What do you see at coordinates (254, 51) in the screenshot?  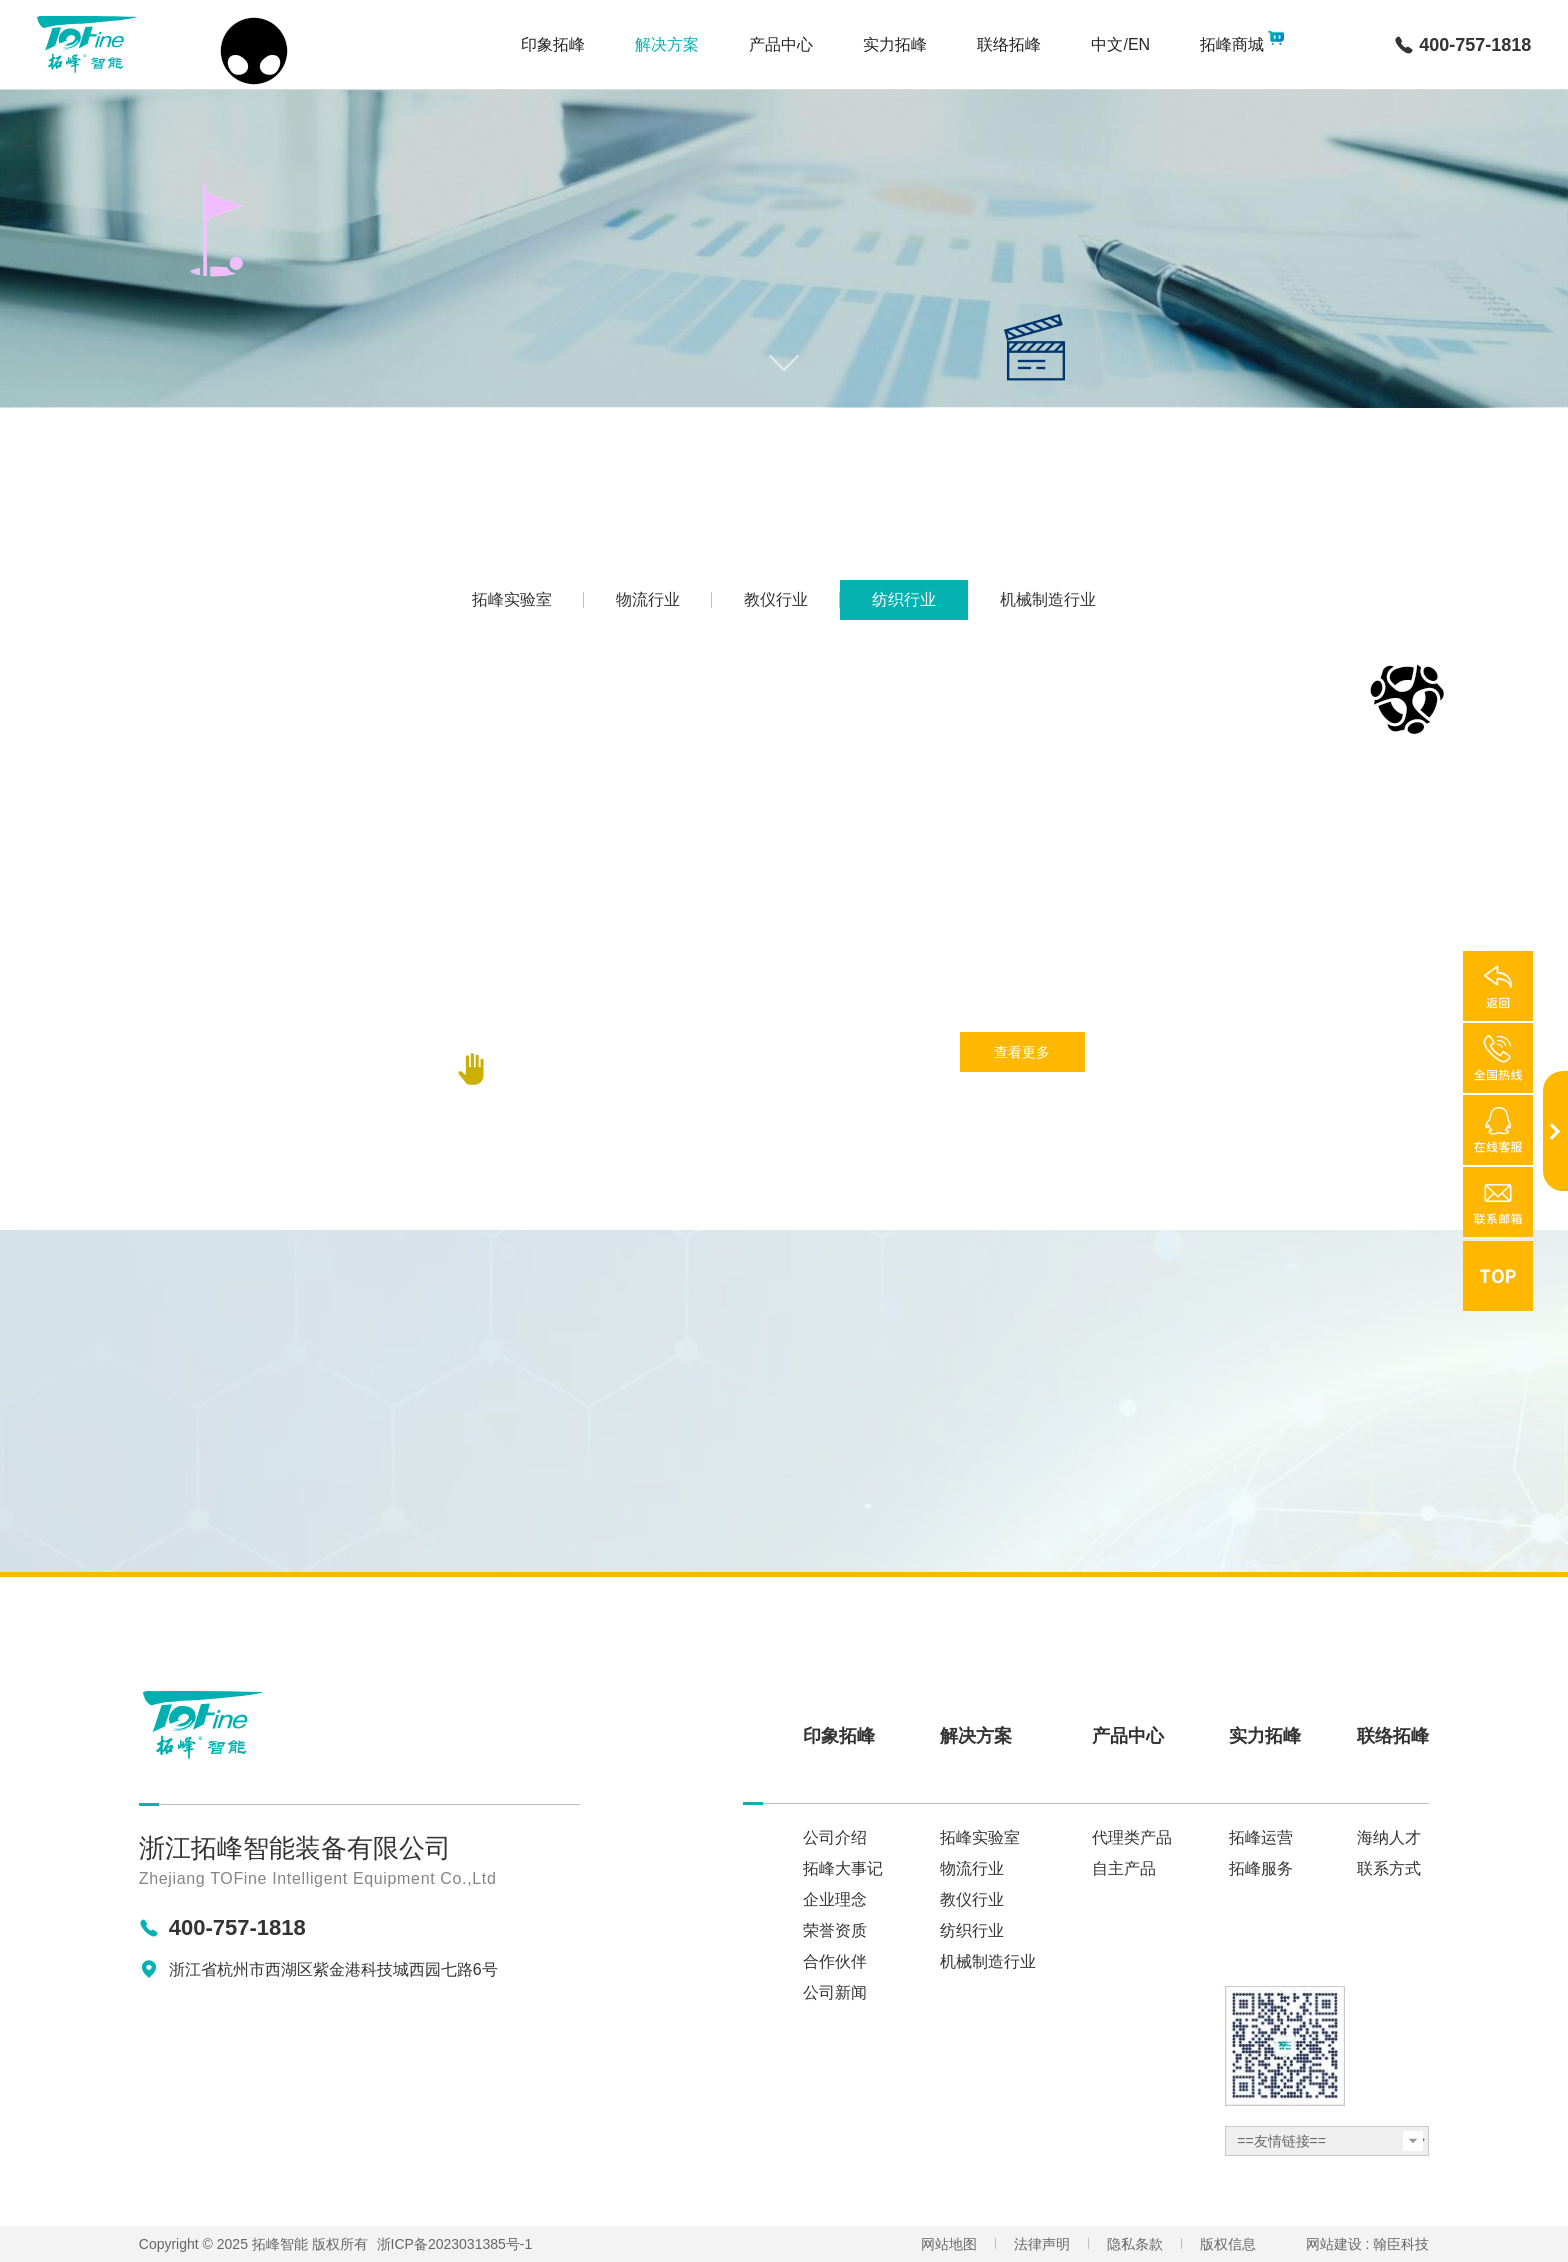 I see `select or summon a soul vessel item` at bounding box center [254, 51].